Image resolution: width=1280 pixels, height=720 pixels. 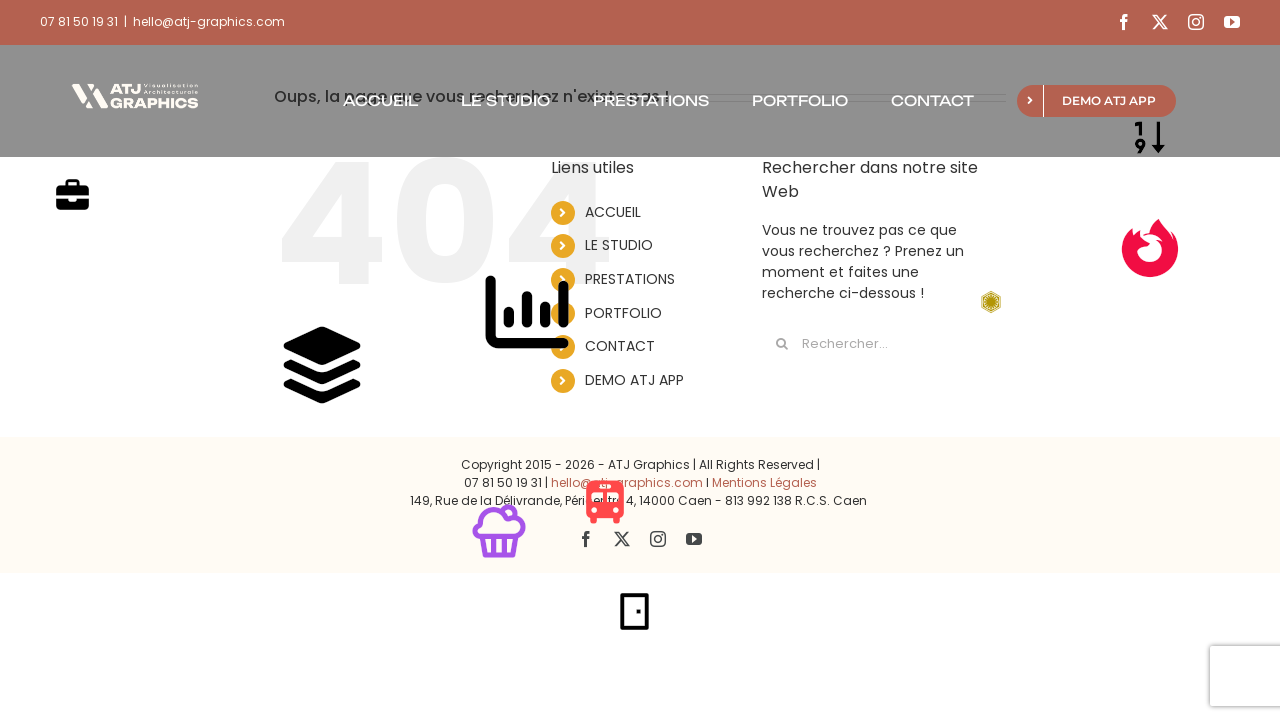 What do you see at coordinates (1147, 137) in the screenshot?
I see `sort numbers in ascending order` at bounding box center [1147, 137].